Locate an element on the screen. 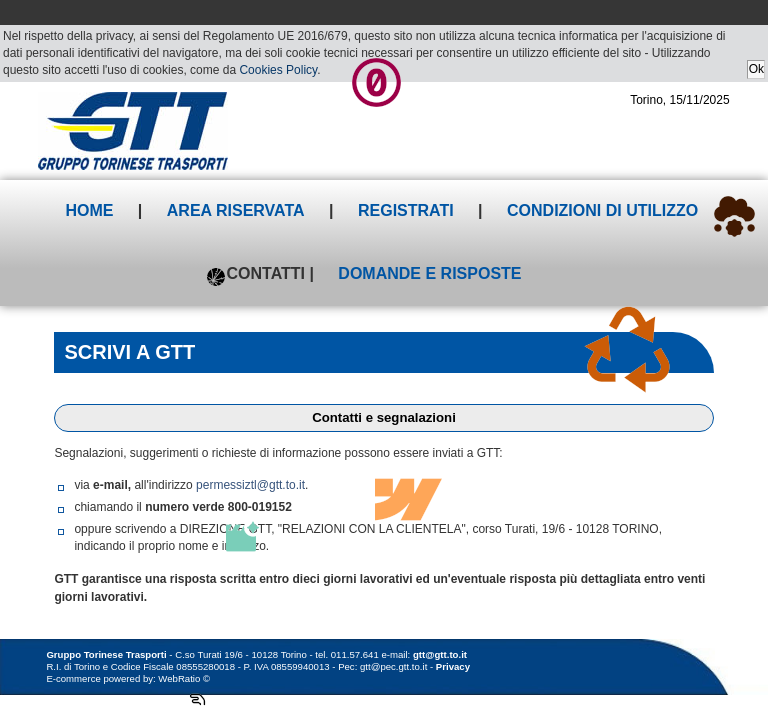  indicates hail or severe weather conditions is located at coordinates (734, 216).